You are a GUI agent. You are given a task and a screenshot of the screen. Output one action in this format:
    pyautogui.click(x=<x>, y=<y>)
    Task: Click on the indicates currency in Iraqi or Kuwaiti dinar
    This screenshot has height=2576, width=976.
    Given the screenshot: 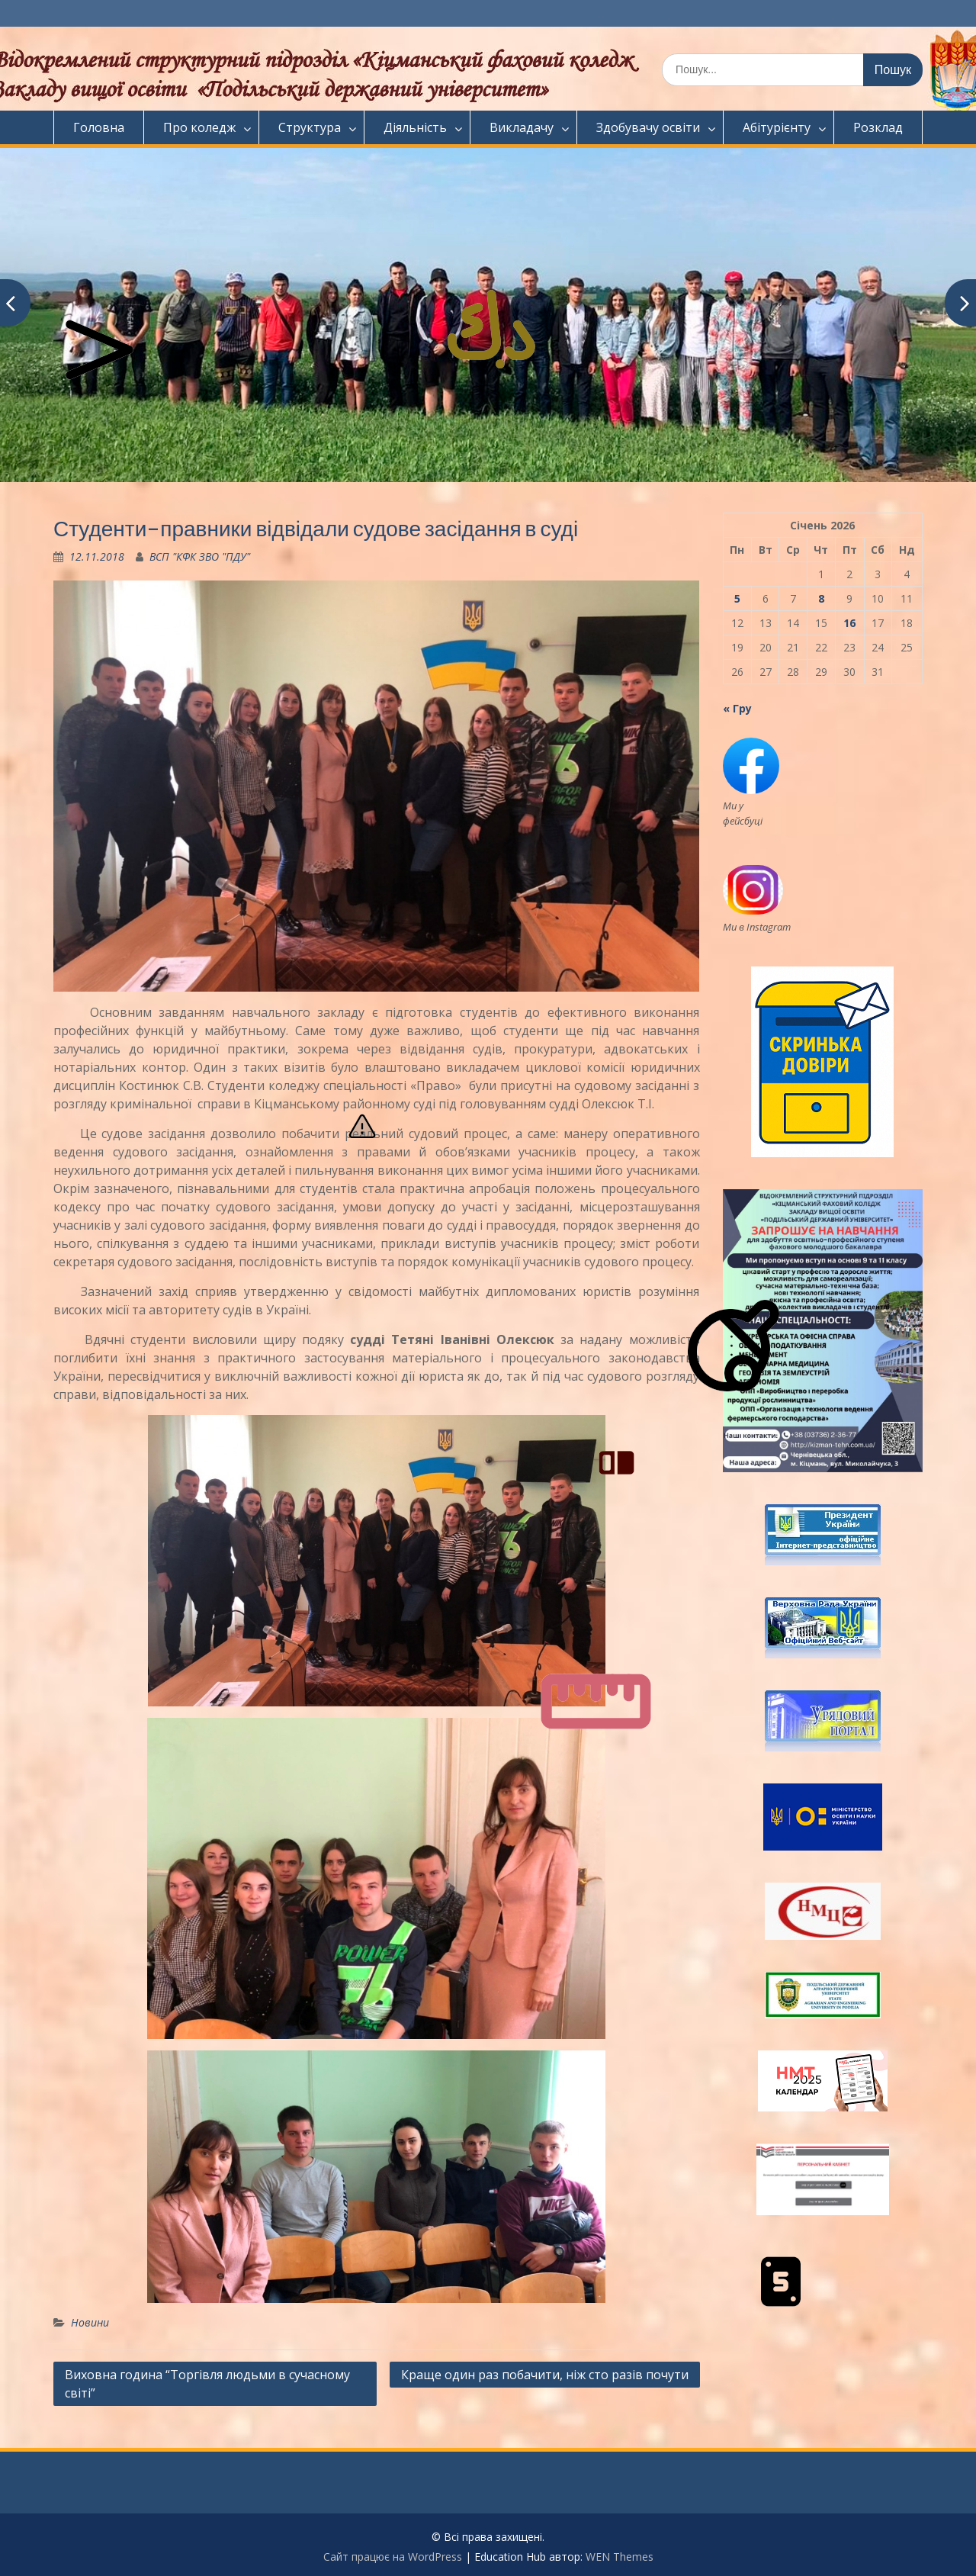 What is the action you would take?
    pyautogui.click(x=491, y=329)
    